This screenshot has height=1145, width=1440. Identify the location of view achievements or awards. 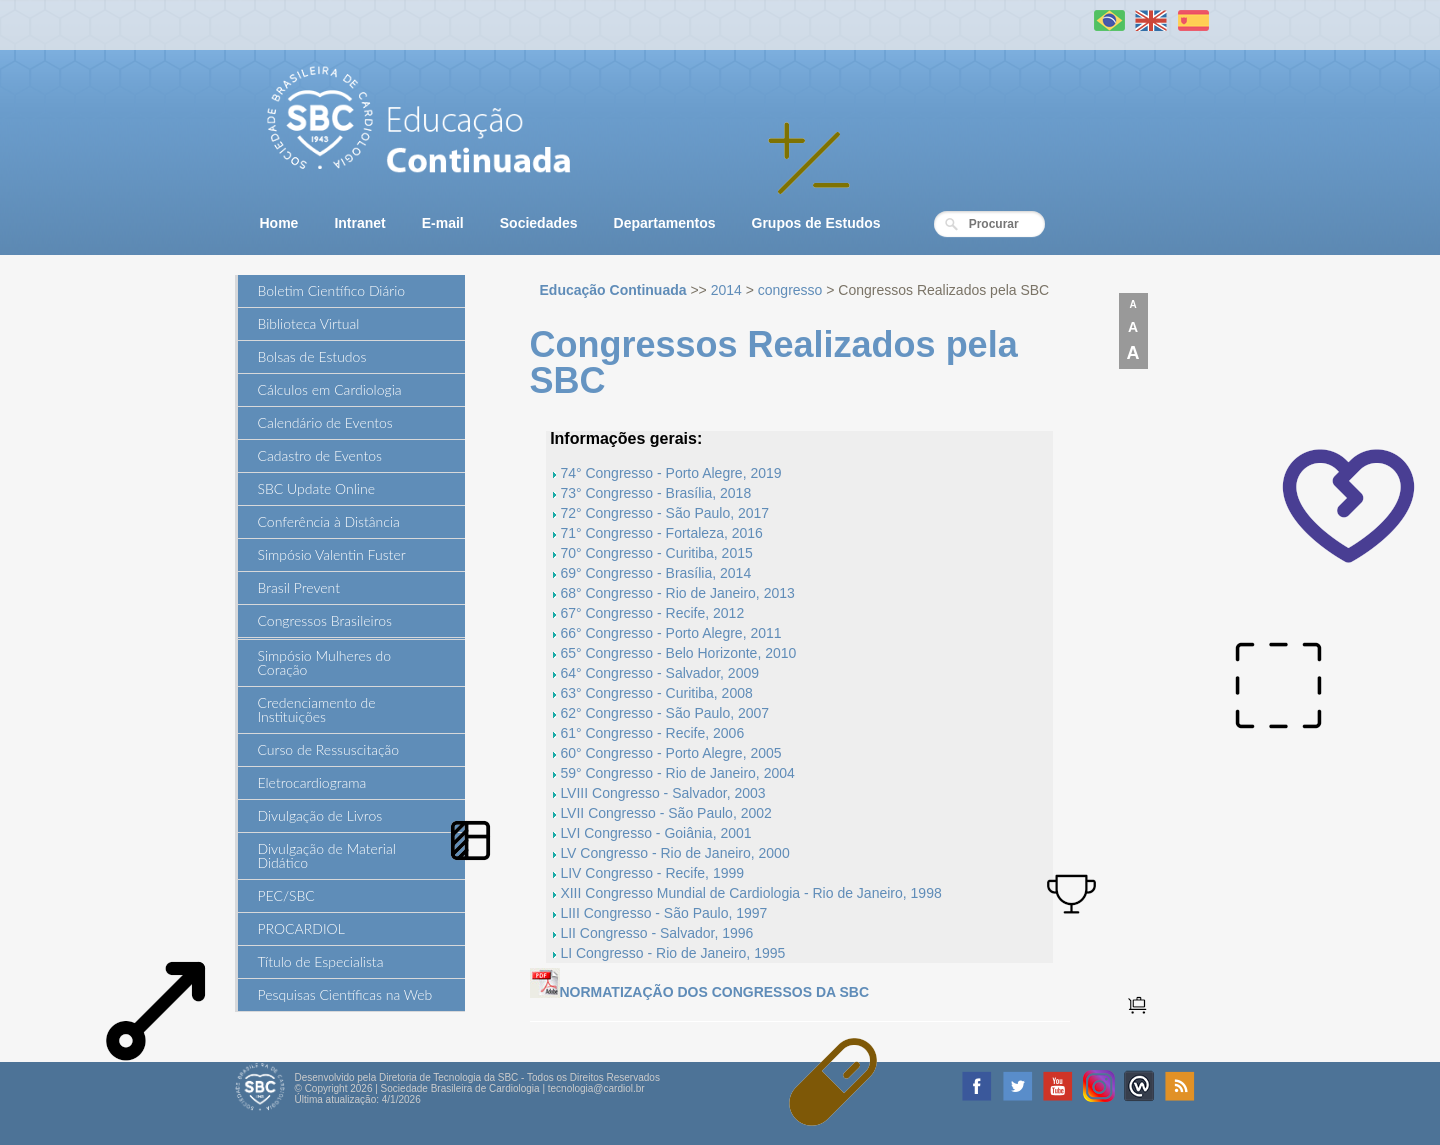
(1071, 892).